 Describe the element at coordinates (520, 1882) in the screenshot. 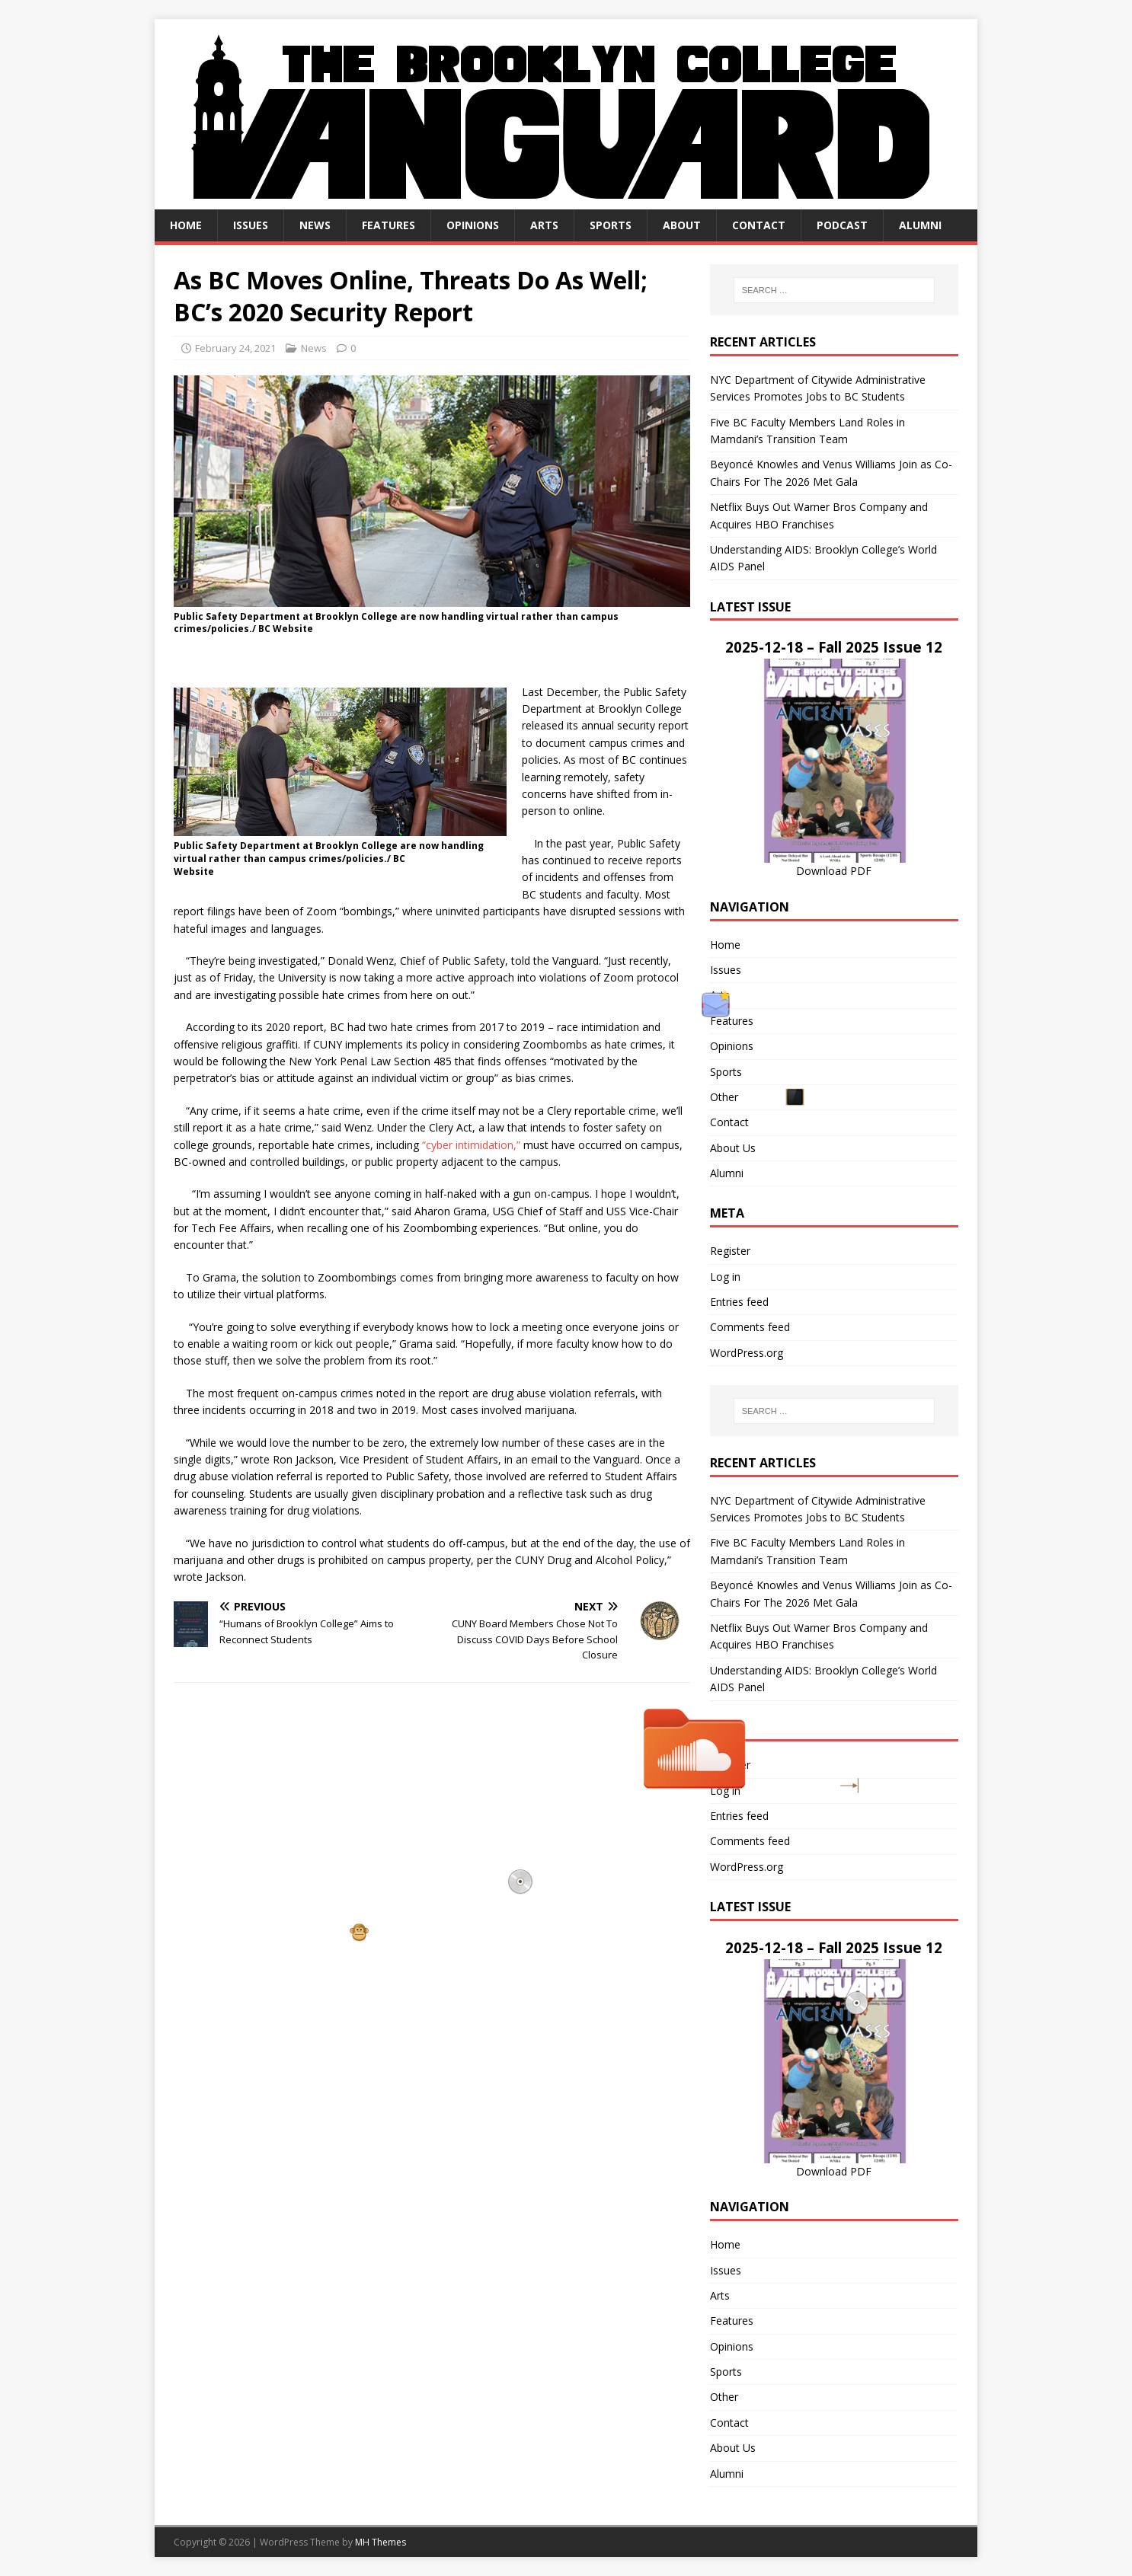

I see `access CD/DVD drive` at that location.